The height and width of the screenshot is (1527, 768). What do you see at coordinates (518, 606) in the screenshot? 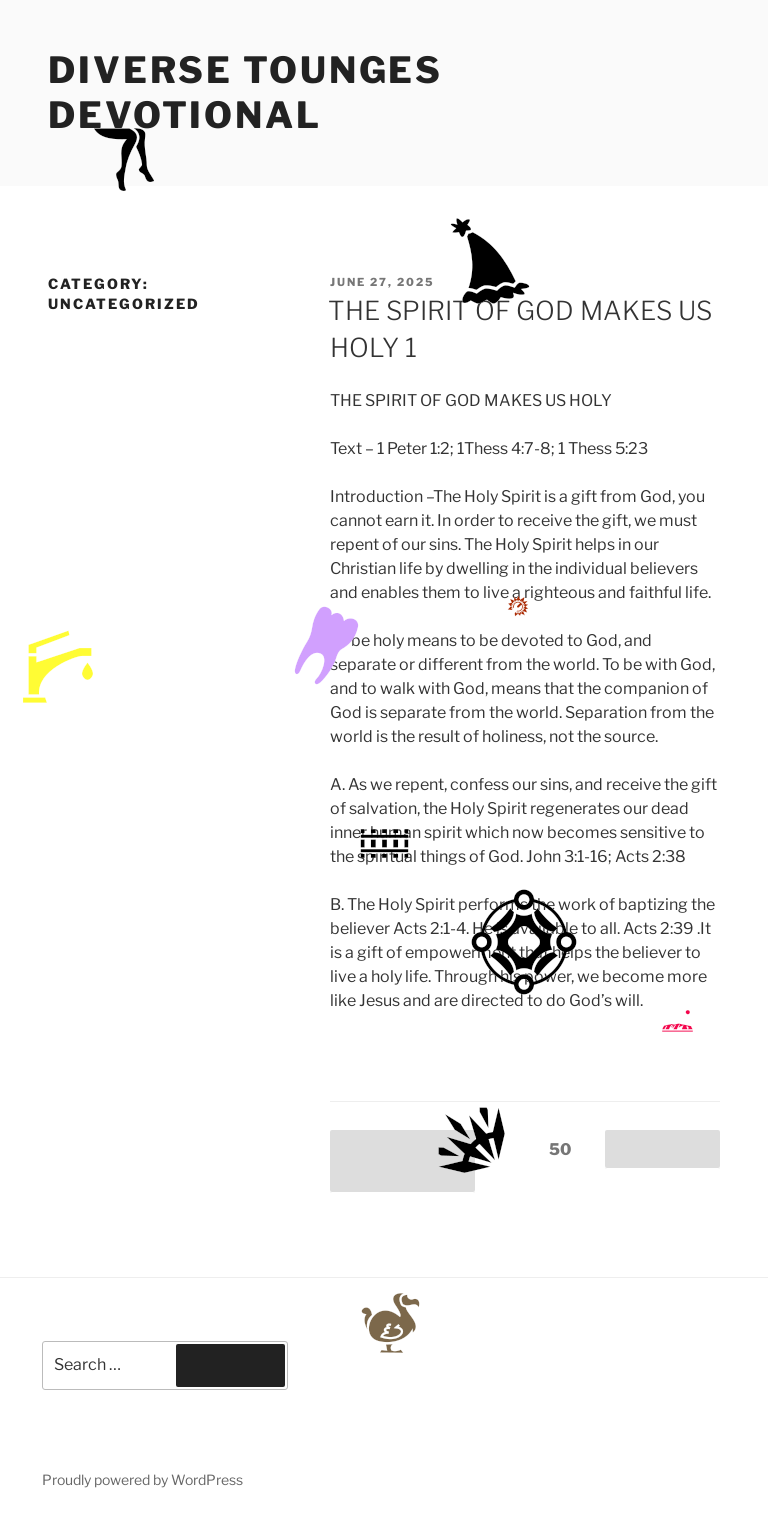
I see `access settings or configuration options` at bounding box center [518, 606].